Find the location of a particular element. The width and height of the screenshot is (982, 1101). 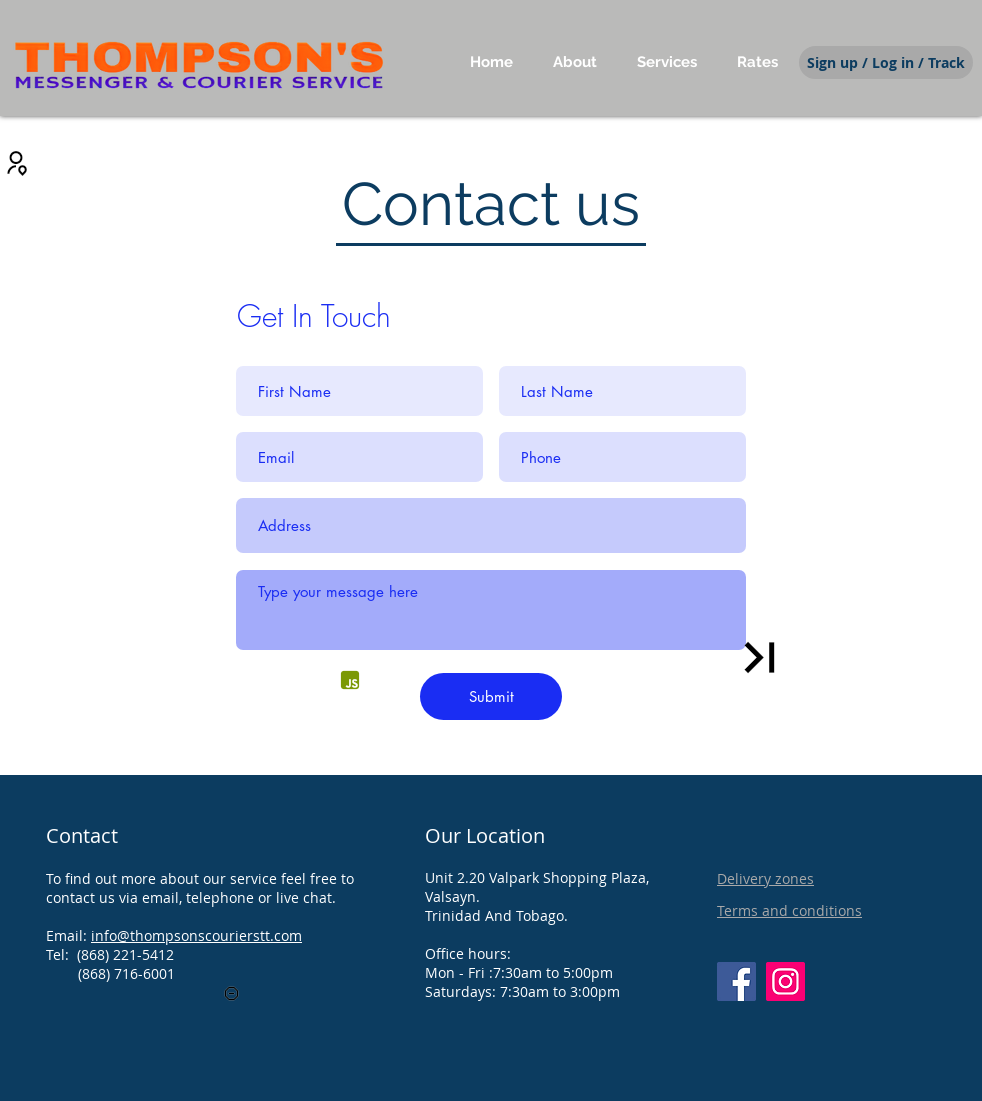

skip to the end of a track or playlist is located at coordinates (761, 657).